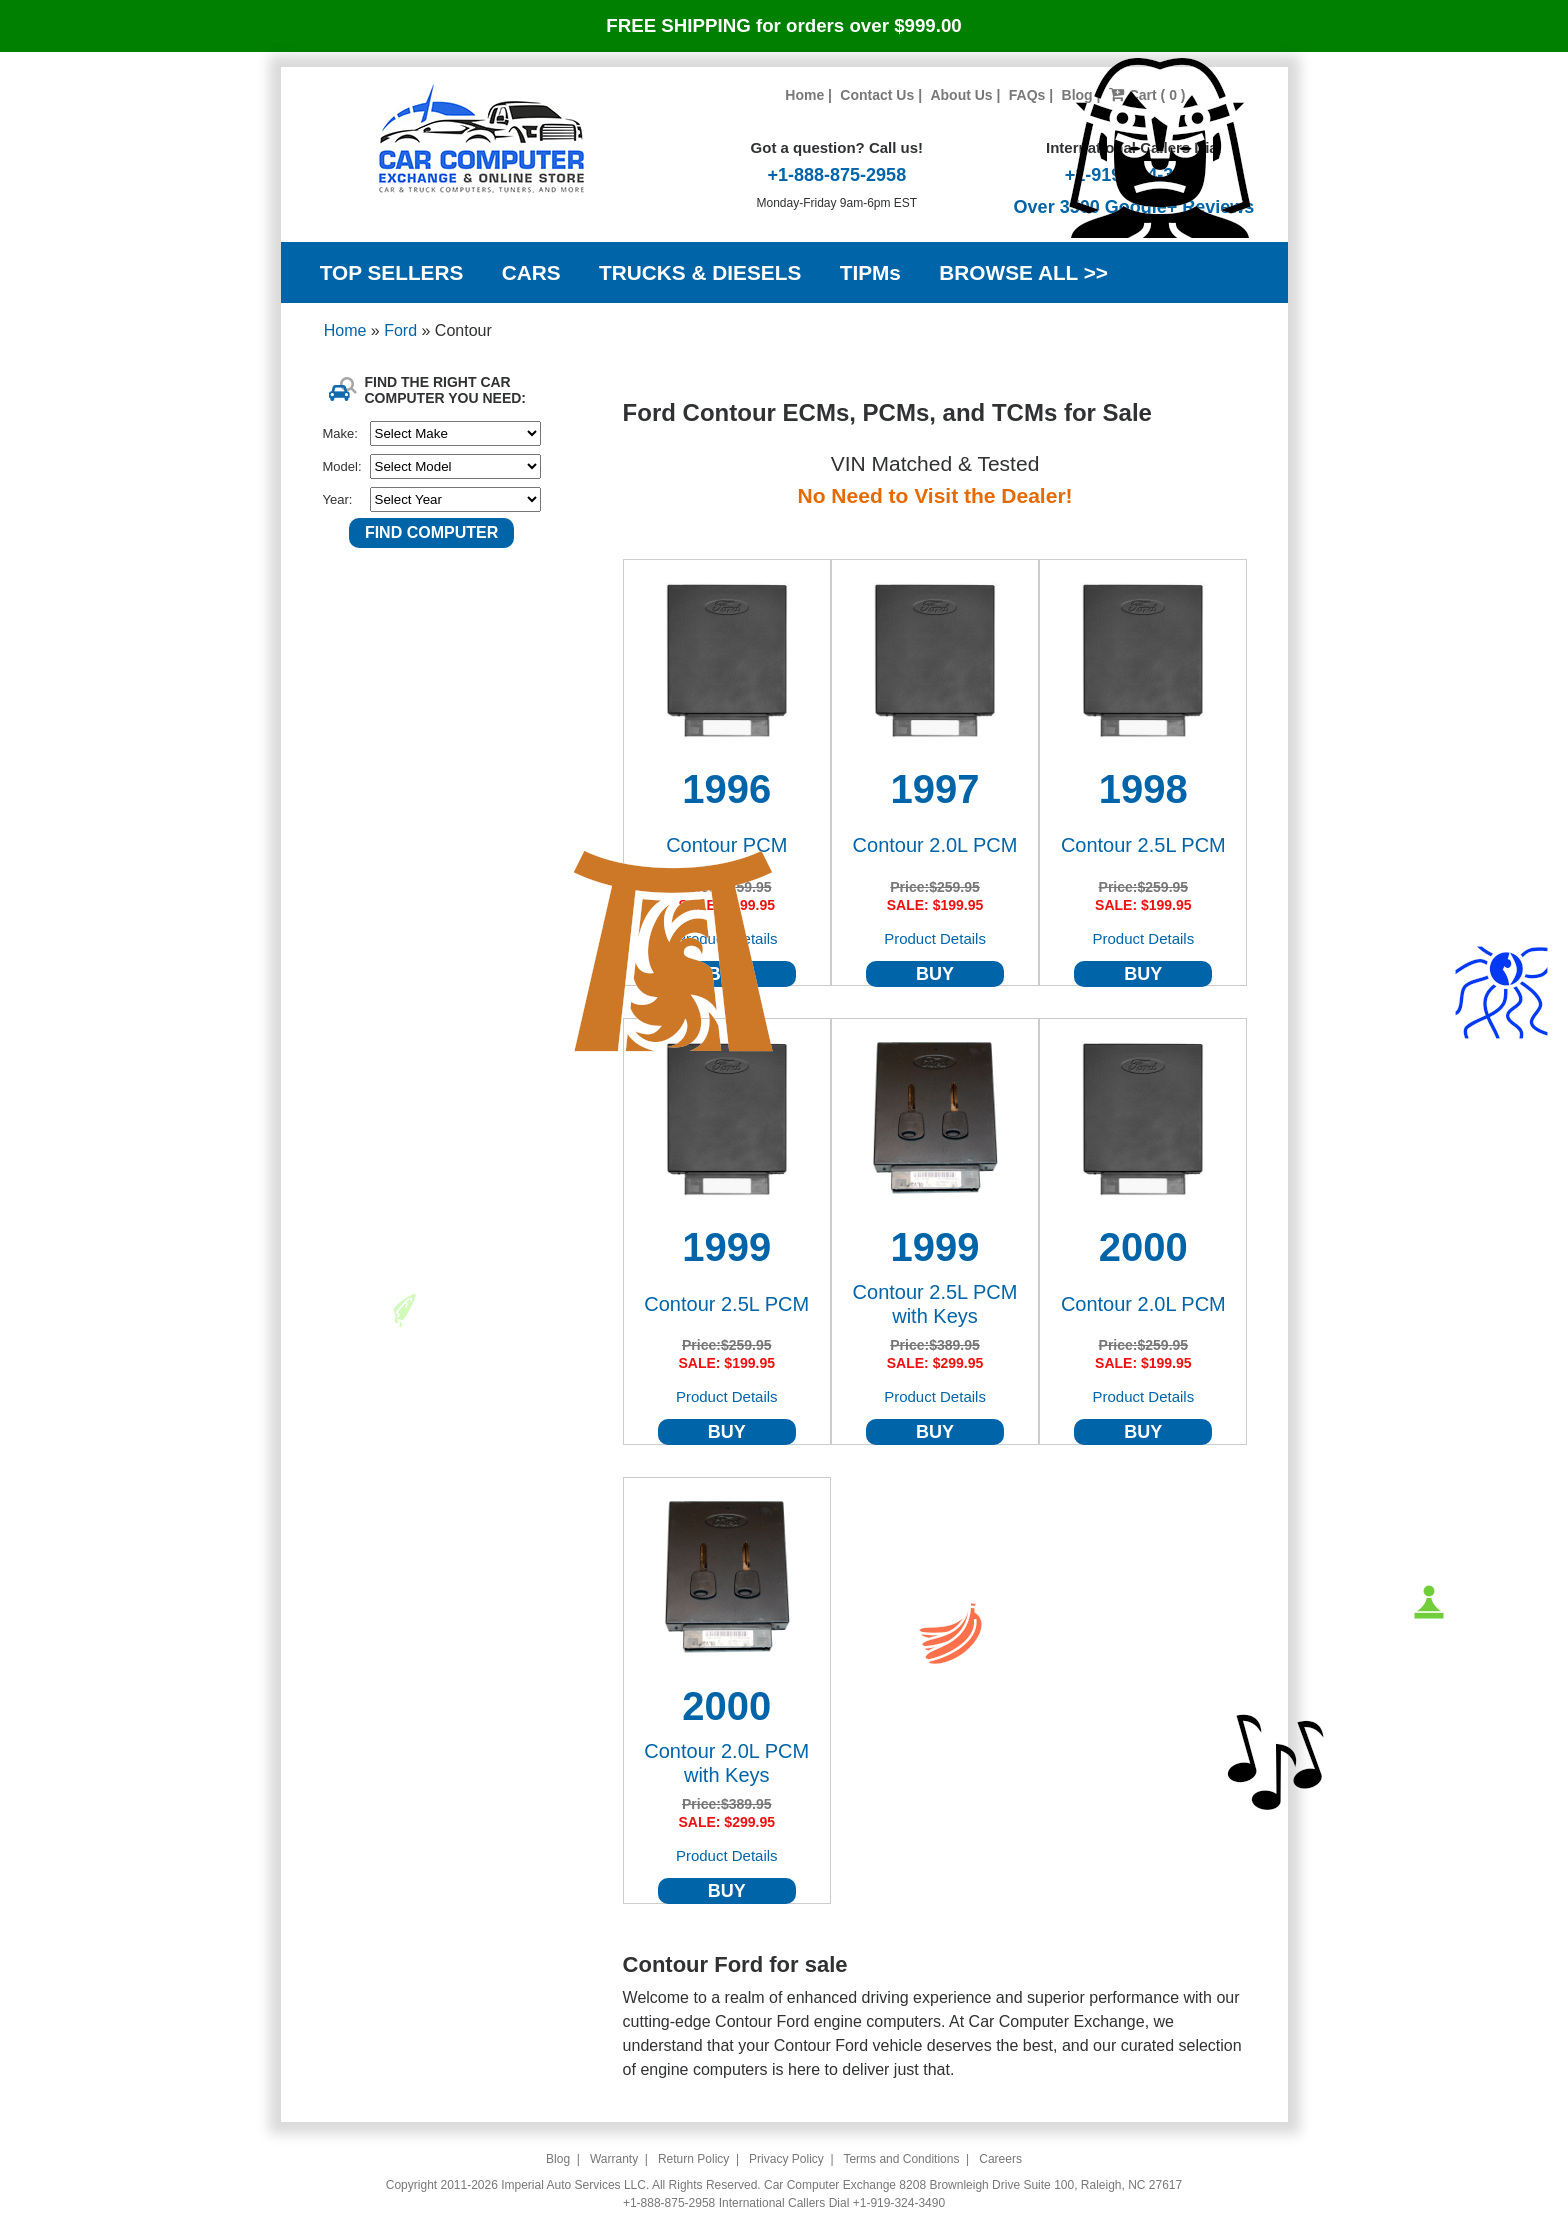 The width and height of the screenshot is (1568, 2230). What do you see at coordinates (673, 952) in the screenshot?
I see `enter a magic portal or dimensional gateway` at bounding box center [673, 952].